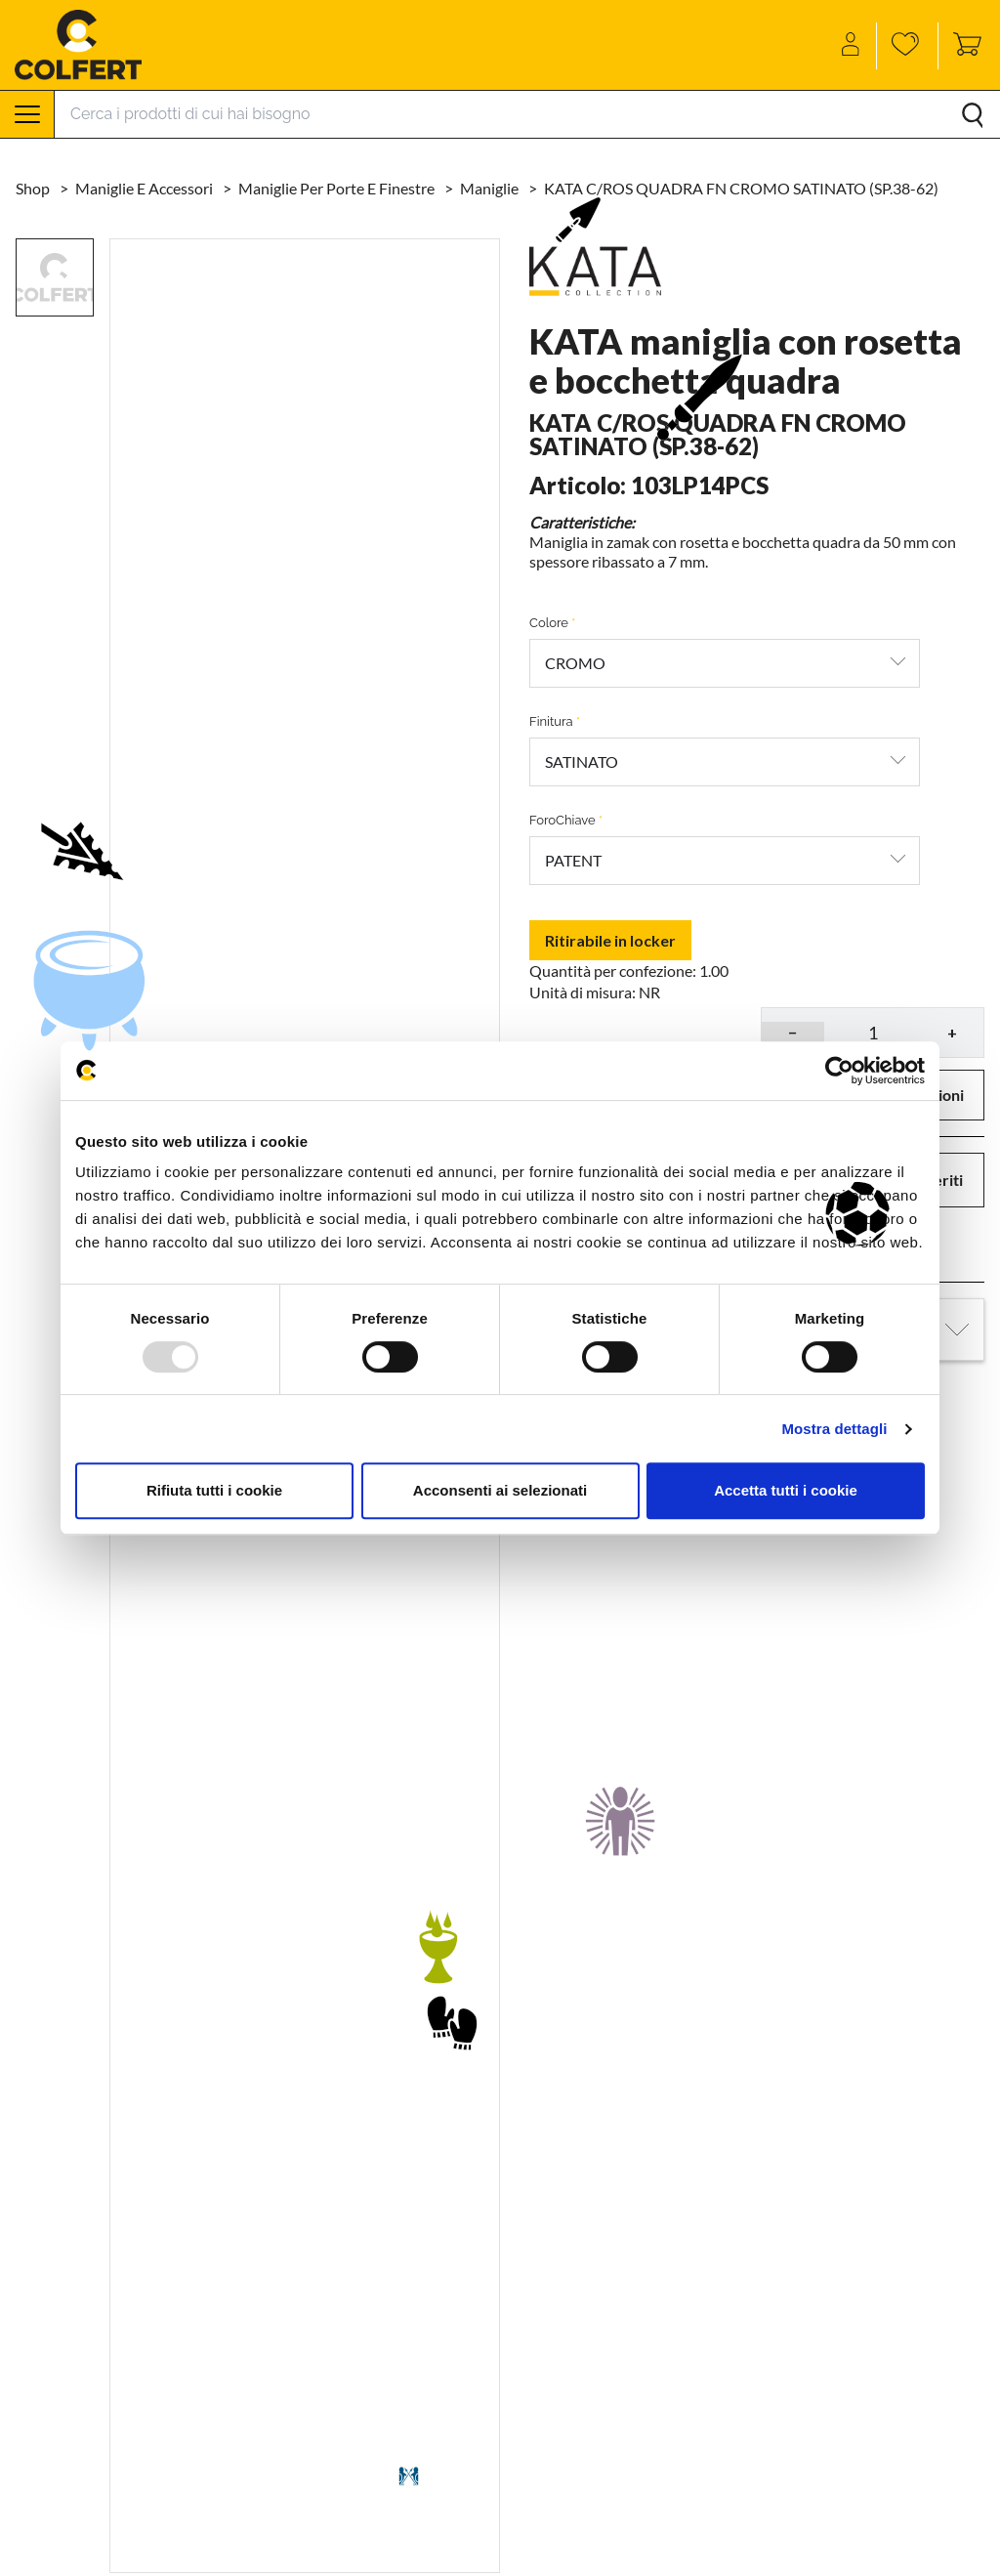 The height and width of the screenshot is (2576, 1000). Describe the element at coordinates (619, 1821) in the screenshot. I see `activate aura or radiance effect` at that location.